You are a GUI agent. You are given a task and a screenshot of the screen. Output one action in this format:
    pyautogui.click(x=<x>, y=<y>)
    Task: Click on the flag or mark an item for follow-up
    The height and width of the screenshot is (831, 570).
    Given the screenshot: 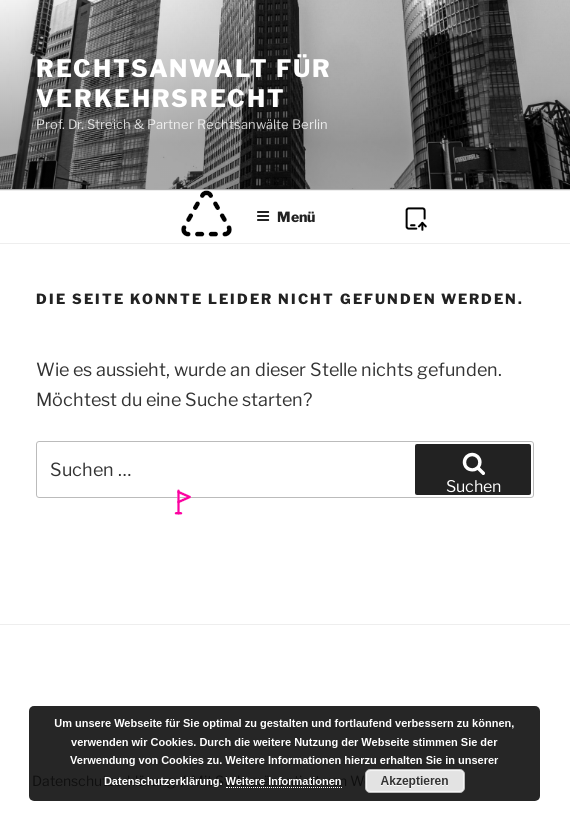 What is the action you would take?
    pyautogui.click(x=181, y=502)
    